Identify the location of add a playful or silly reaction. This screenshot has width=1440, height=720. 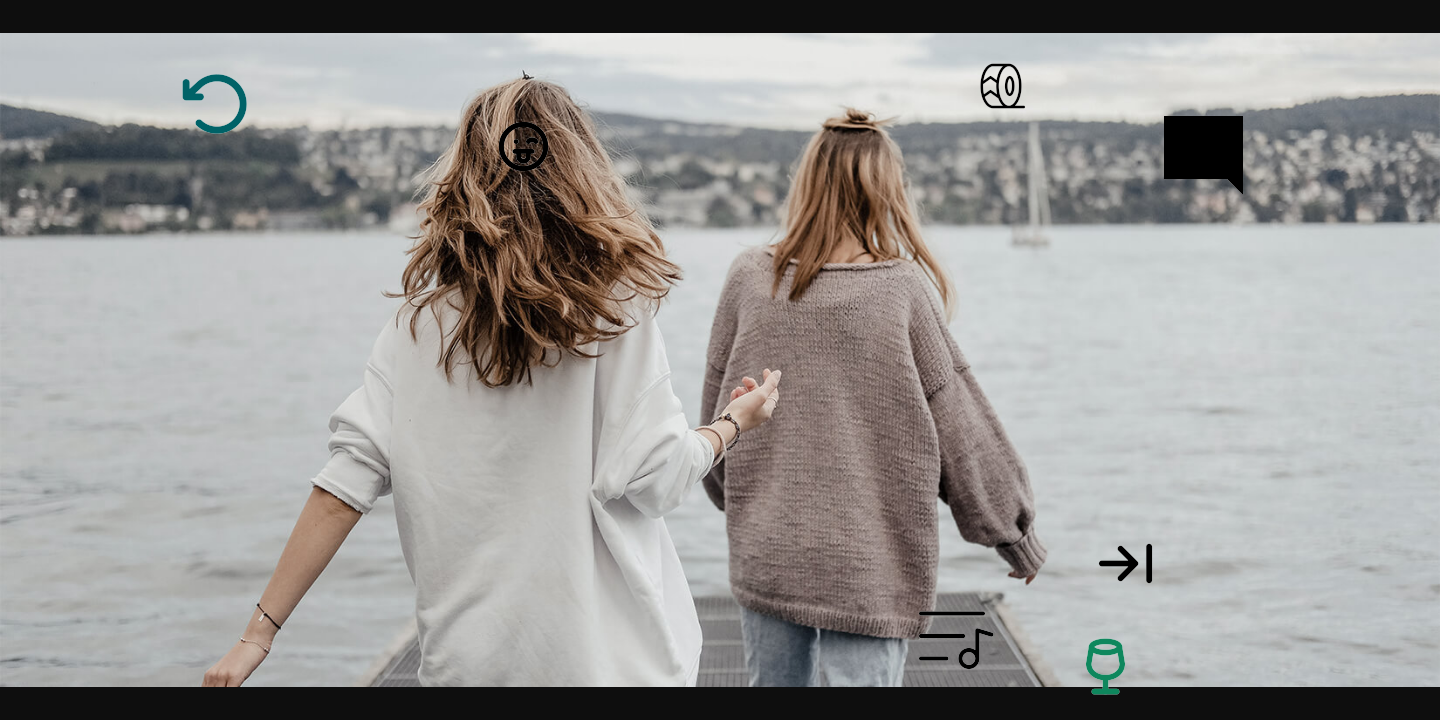
(523, 146).